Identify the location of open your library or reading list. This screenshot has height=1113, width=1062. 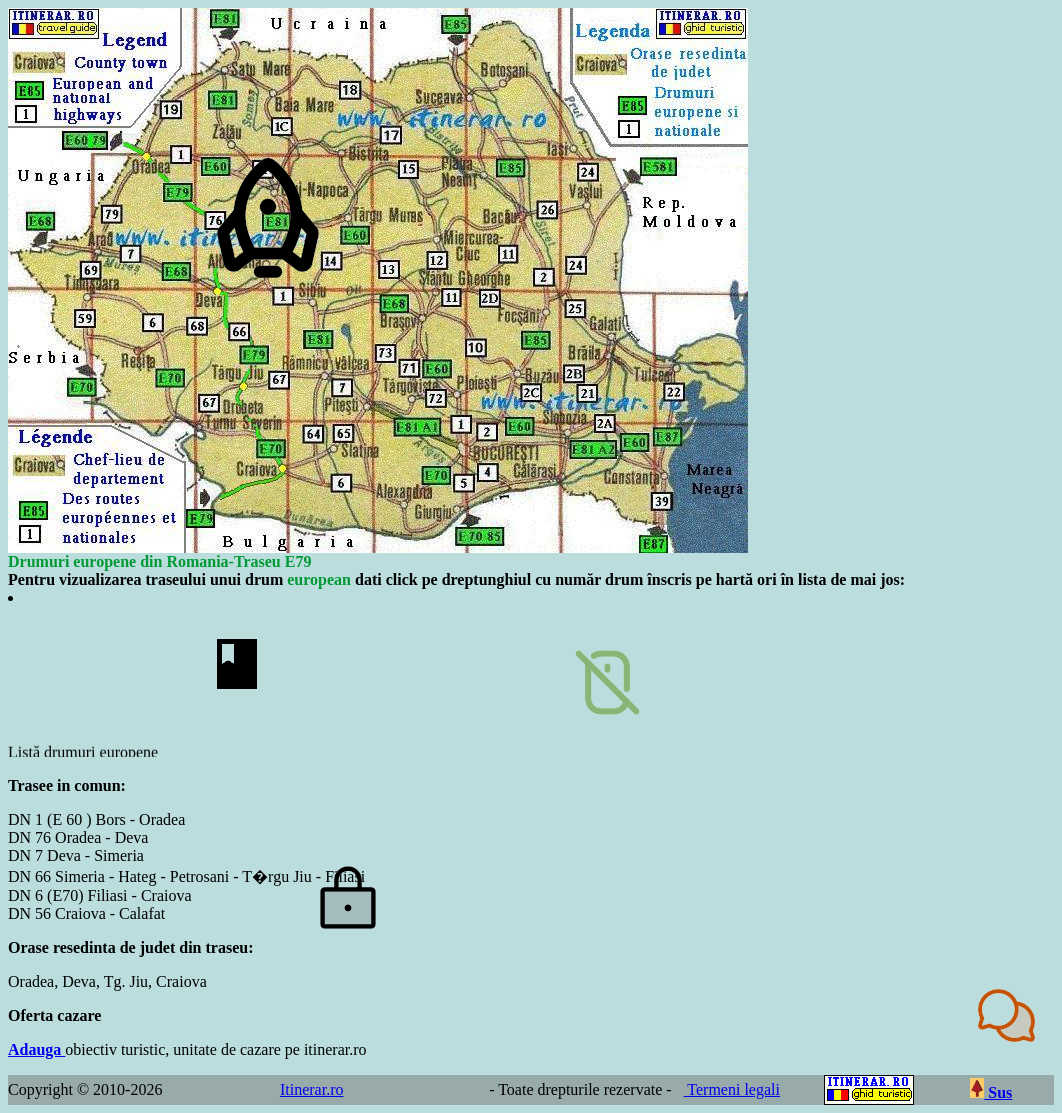
(237, 664).